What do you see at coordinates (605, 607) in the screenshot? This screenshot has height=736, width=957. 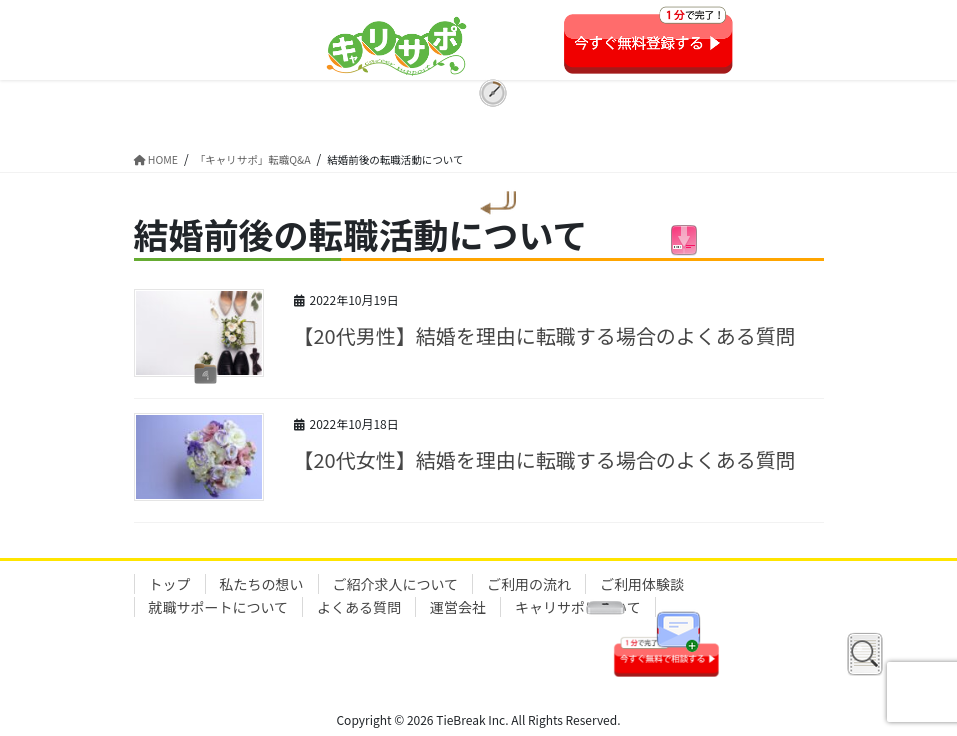 I see `represents a connected mac mini device` at bounding box center [605, 607].